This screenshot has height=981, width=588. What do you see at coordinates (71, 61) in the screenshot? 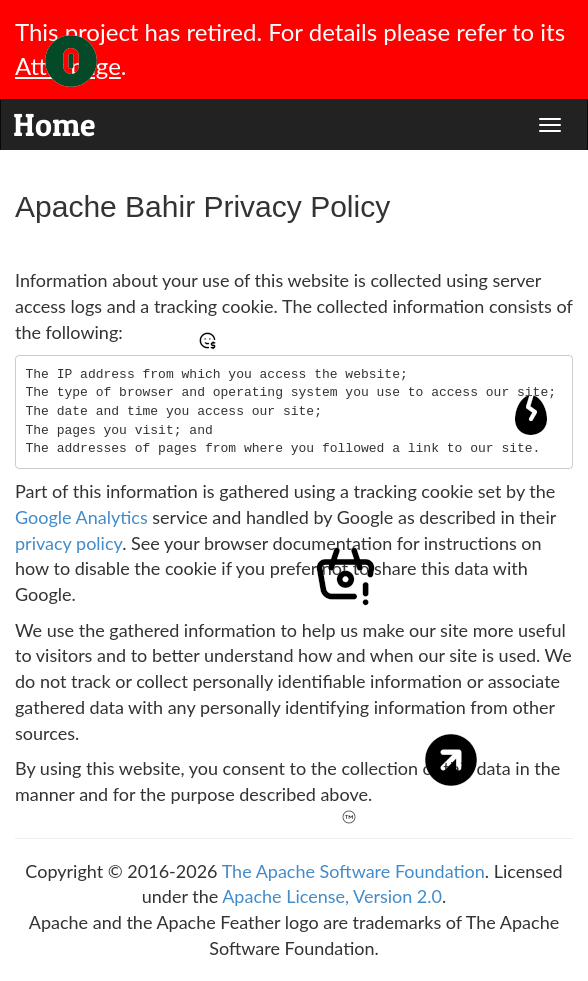
I see `indicates zero items or notifications` at bounding box center [71, 61].